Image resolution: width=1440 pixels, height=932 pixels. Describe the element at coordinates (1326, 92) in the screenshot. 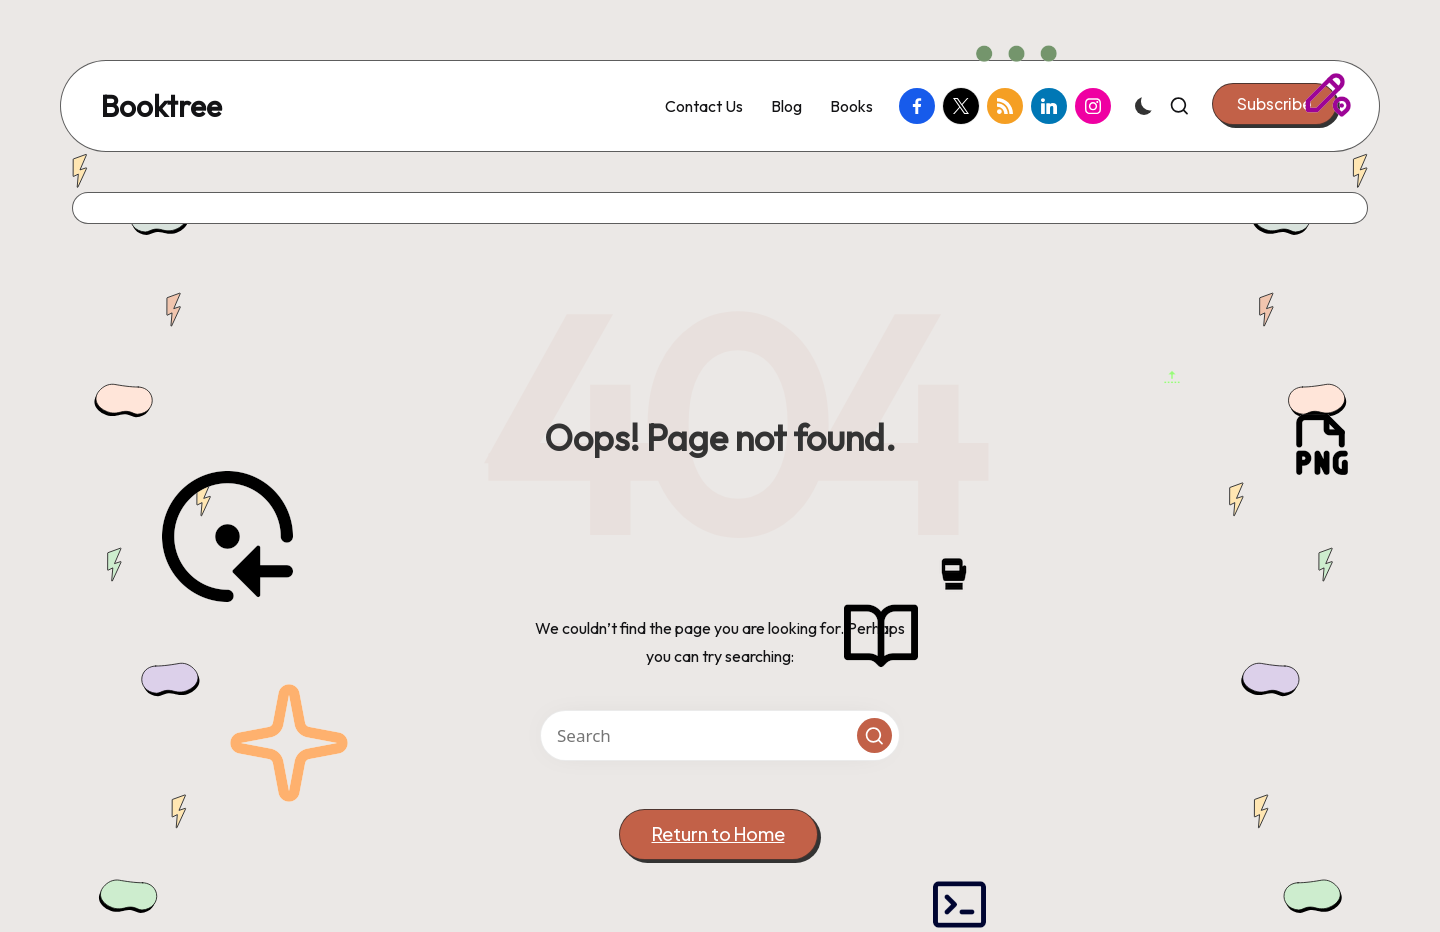

I see `pin or save an edited note` at that location.